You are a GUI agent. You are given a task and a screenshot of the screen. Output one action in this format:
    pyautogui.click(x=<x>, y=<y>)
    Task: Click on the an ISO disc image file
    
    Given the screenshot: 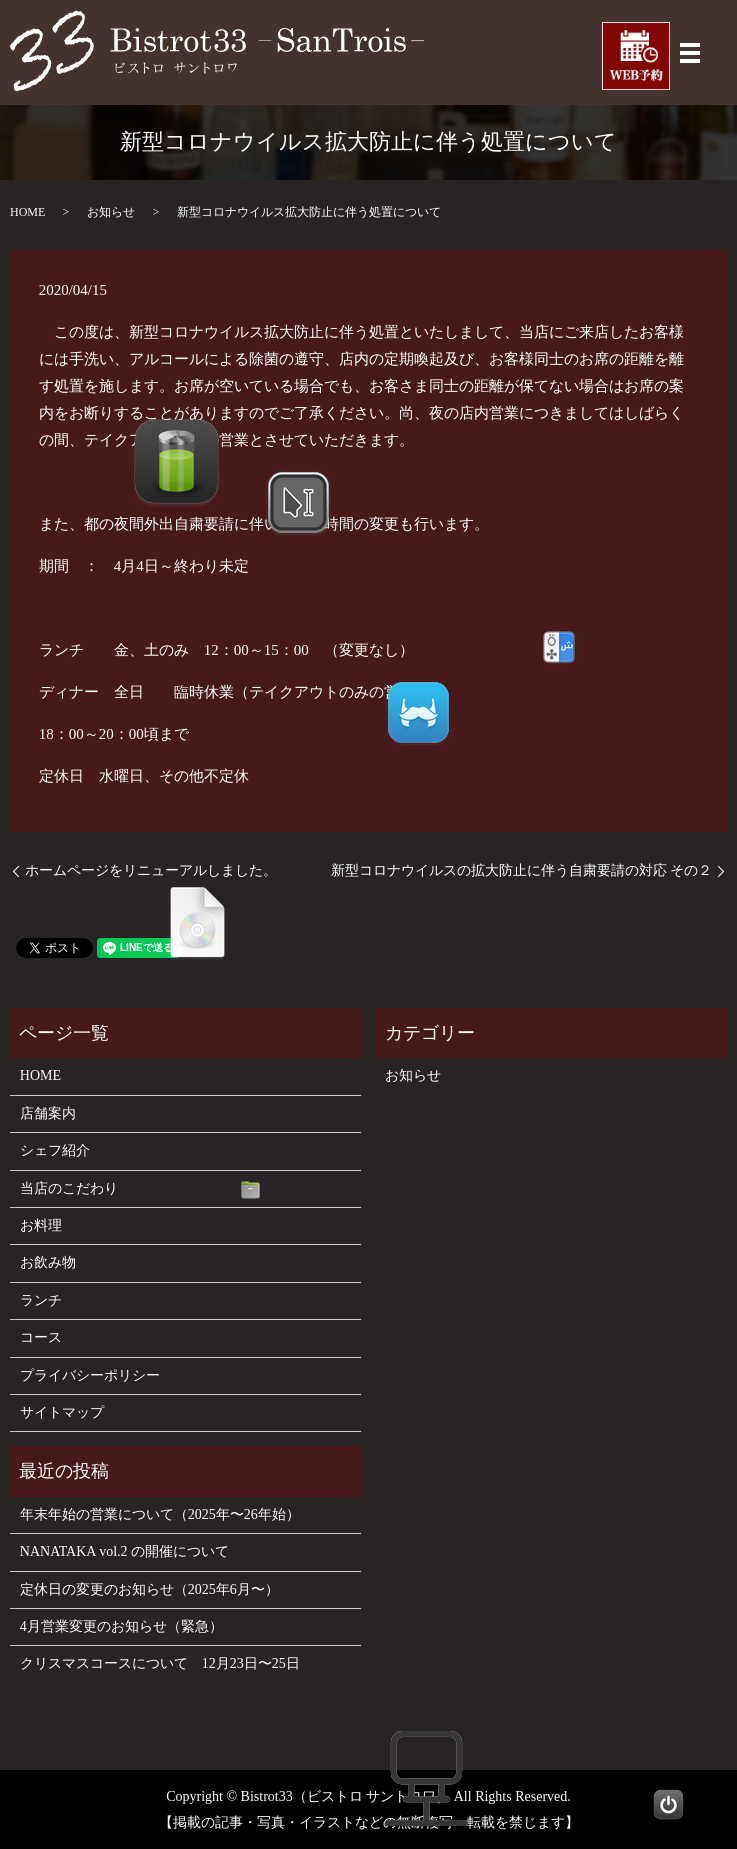 What is the action you would take?
    pyautogui.click(x=197, y=923)
    